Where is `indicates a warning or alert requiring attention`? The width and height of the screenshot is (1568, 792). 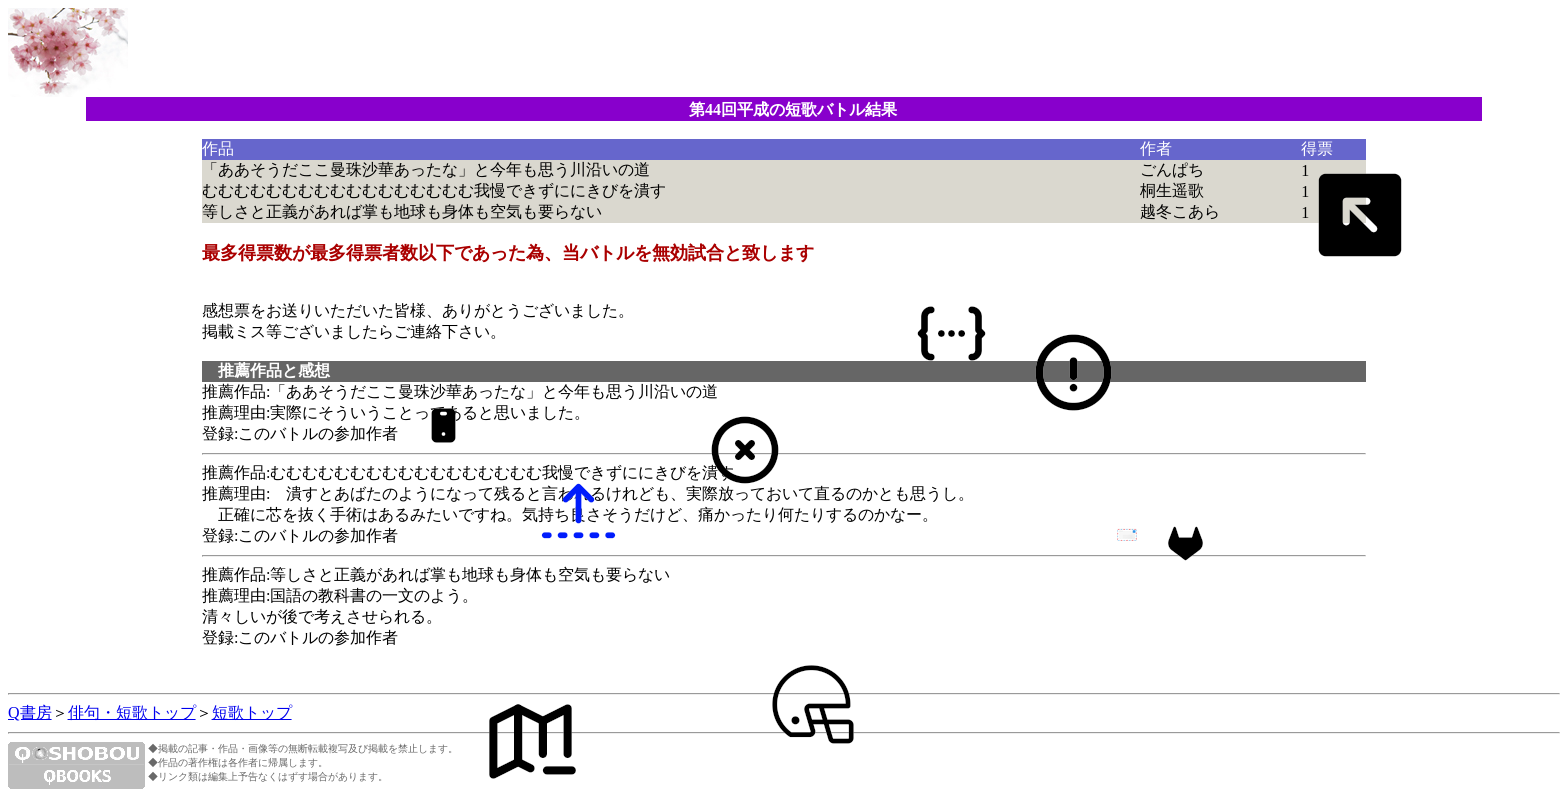
indicates a warning or alert requiring attention is located at coordinates (1073, 372).